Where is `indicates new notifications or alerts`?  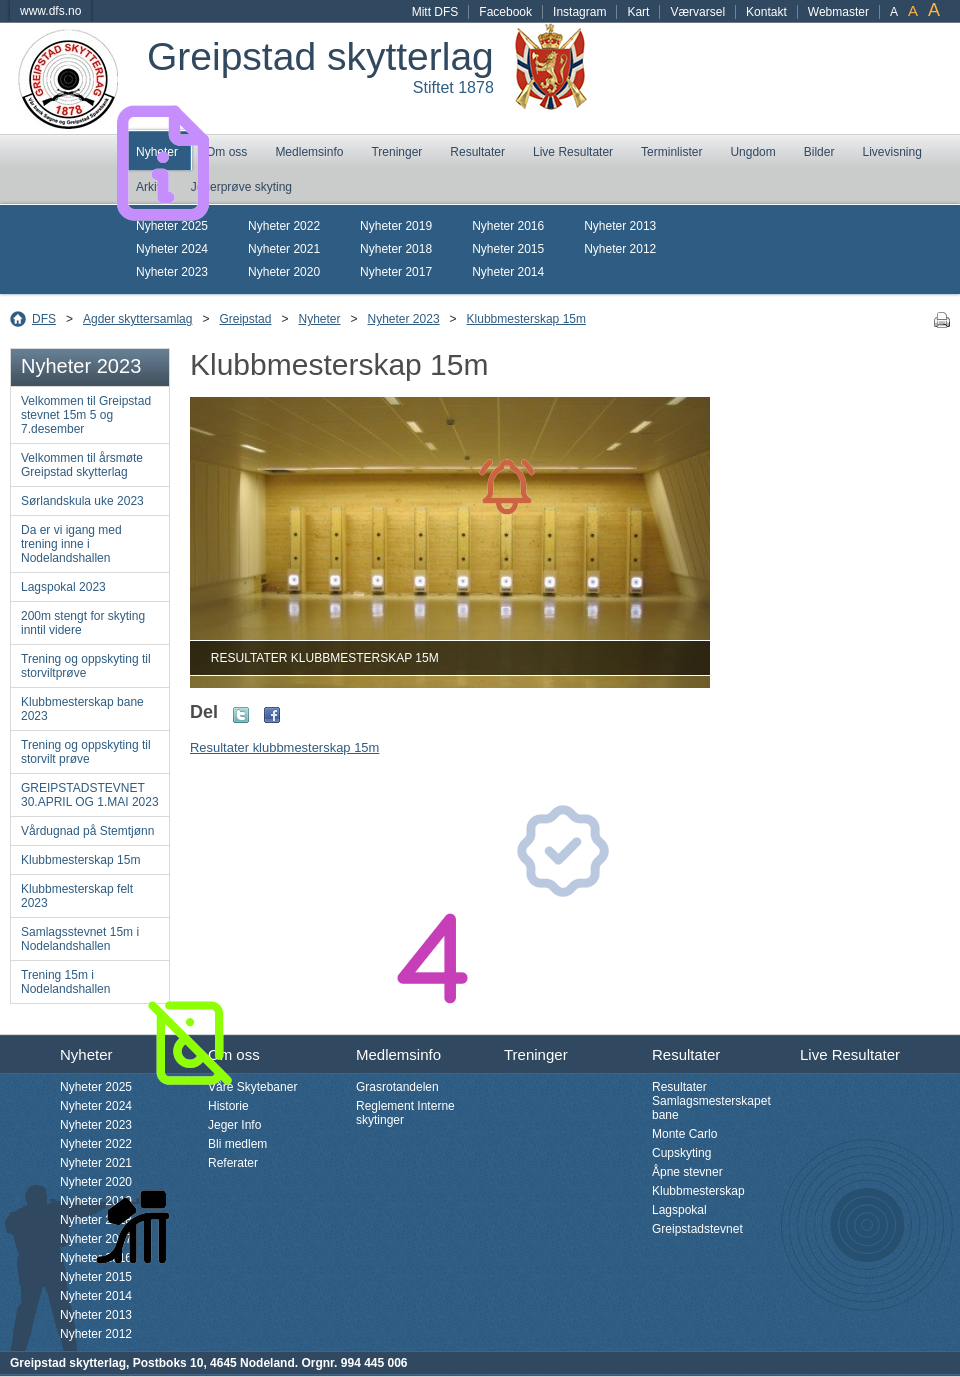
indicates new notifications or alerts is located at coordinates (507, 487).